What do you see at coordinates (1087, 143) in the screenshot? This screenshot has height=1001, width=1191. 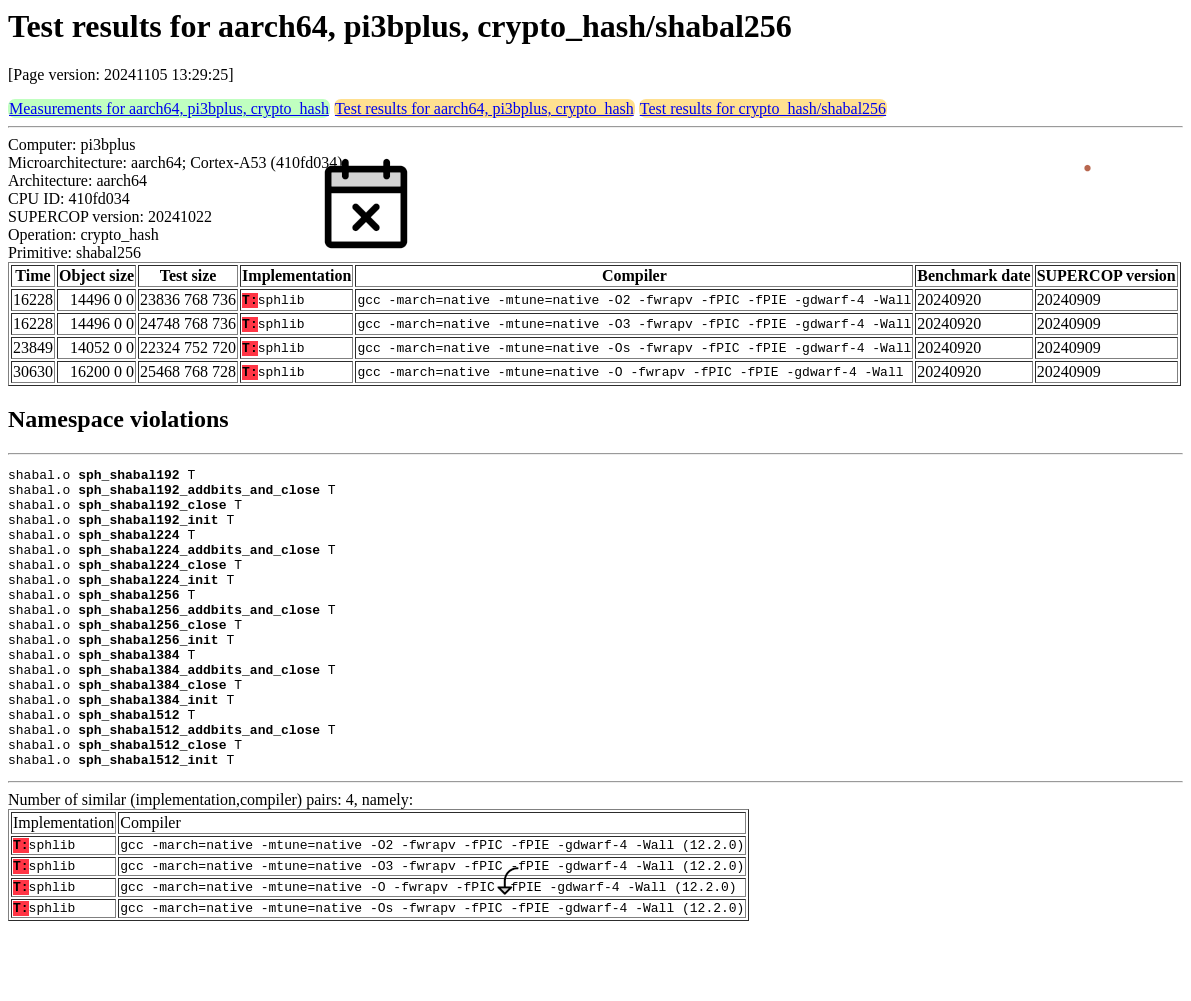 I see `no wifi connection available` at bounding box center [1087, 143].